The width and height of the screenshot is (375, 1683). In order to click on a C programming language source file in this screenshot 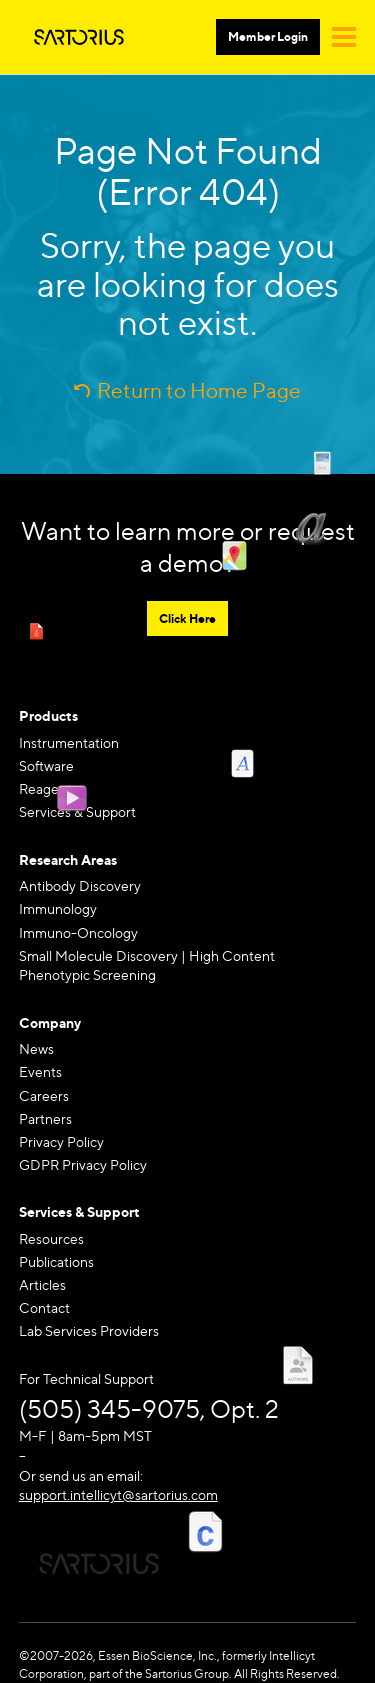, I will do `click(205, 1531)`.